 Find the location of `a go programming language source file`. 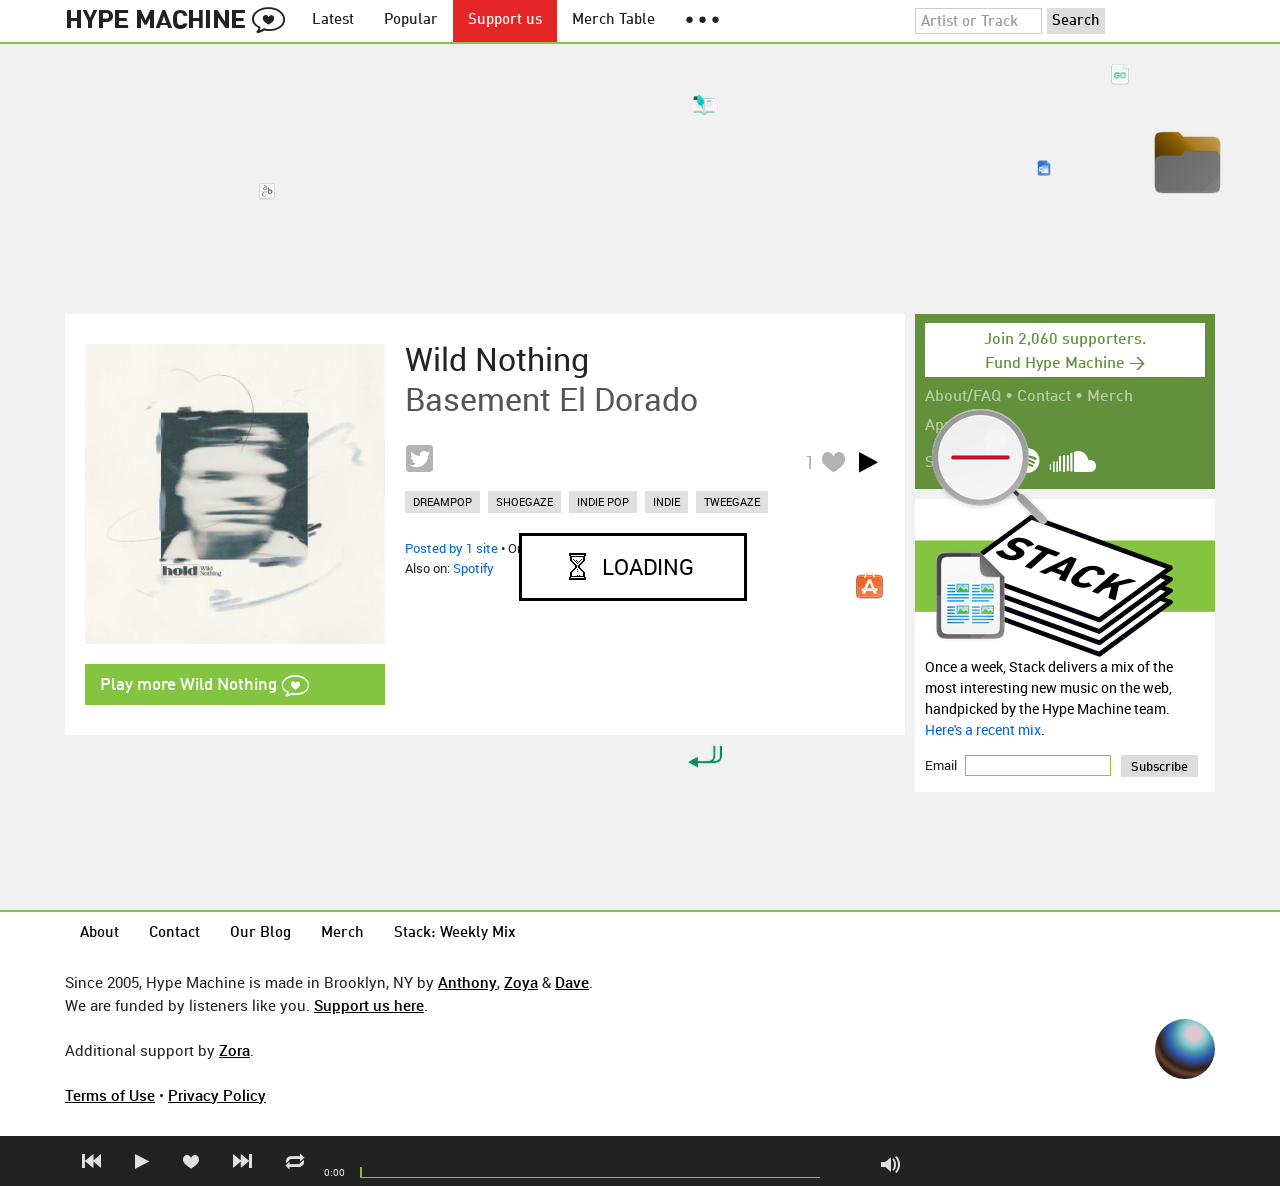

a go programming language source file is located at coordinates (1120, 74).